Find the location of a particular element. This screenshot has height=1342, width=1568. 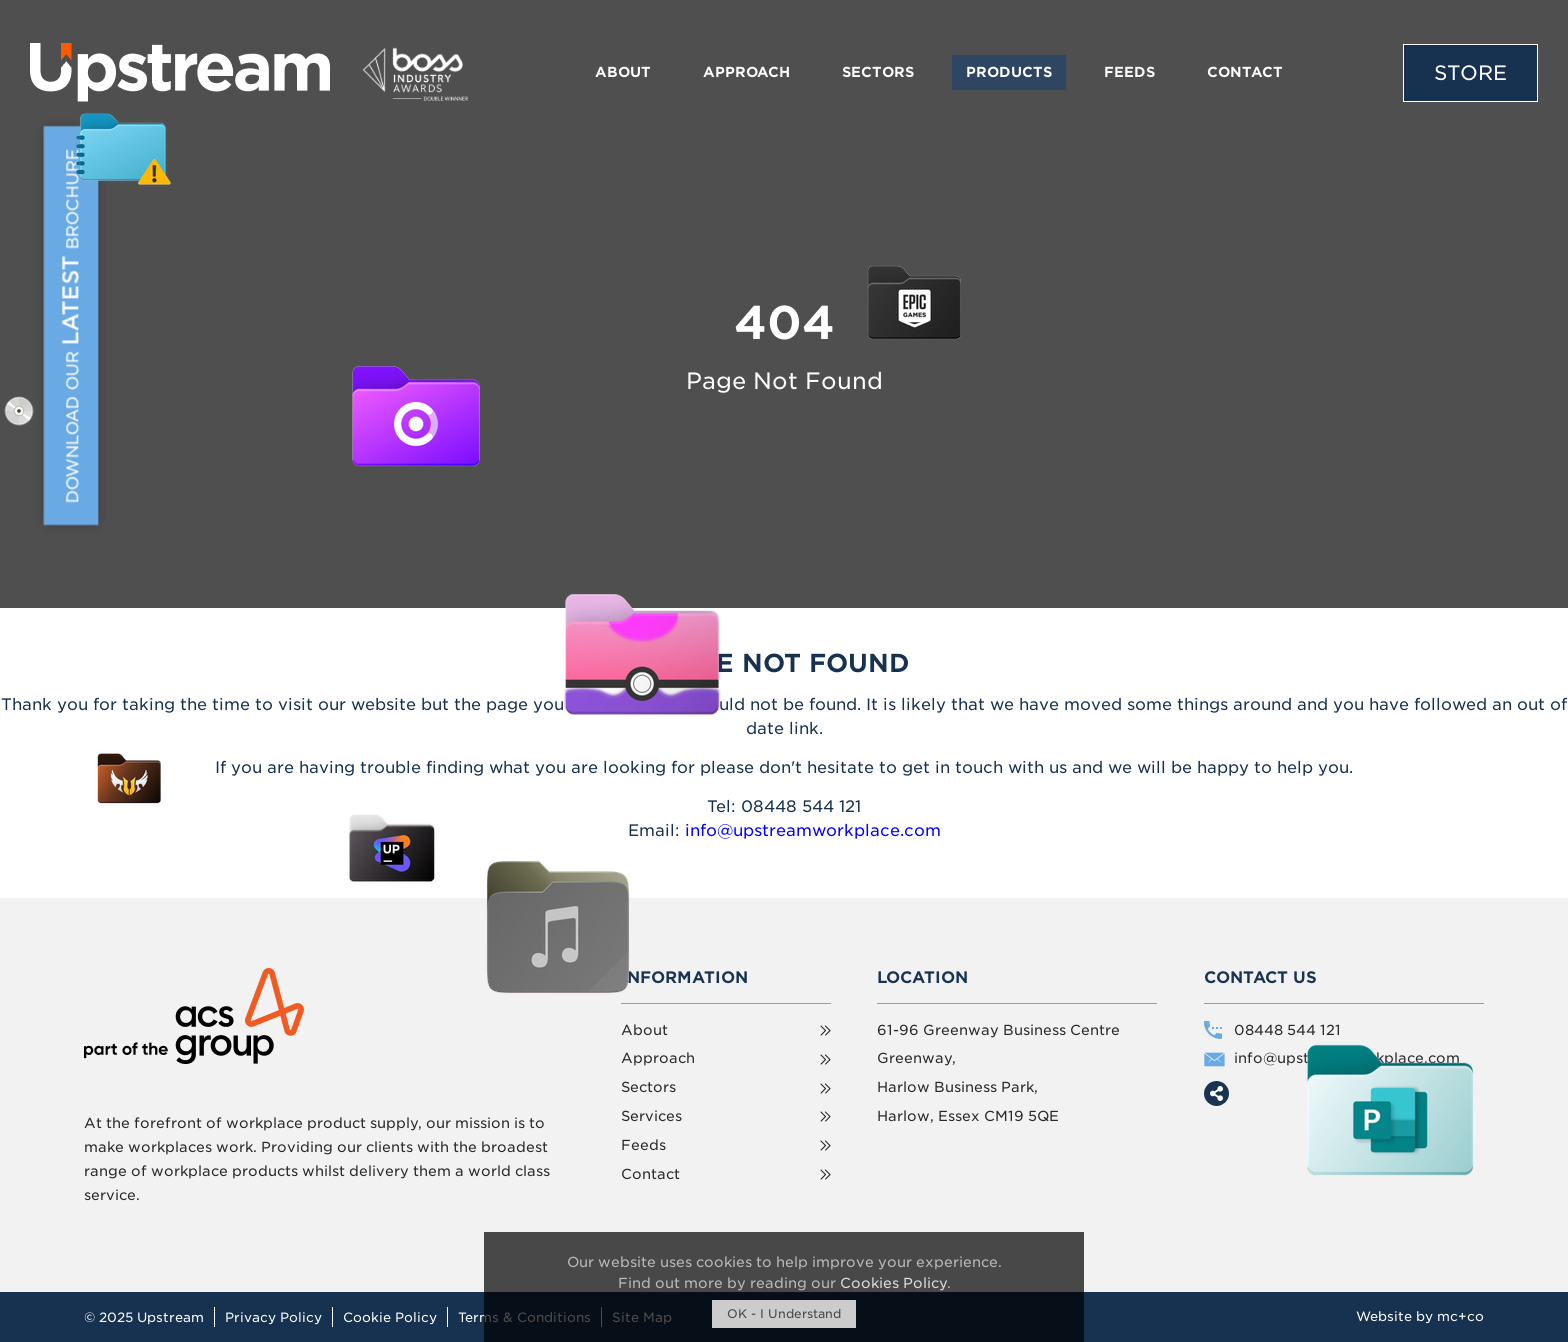

open jetbrains upsource project folder is located at coordinates (391, 850).